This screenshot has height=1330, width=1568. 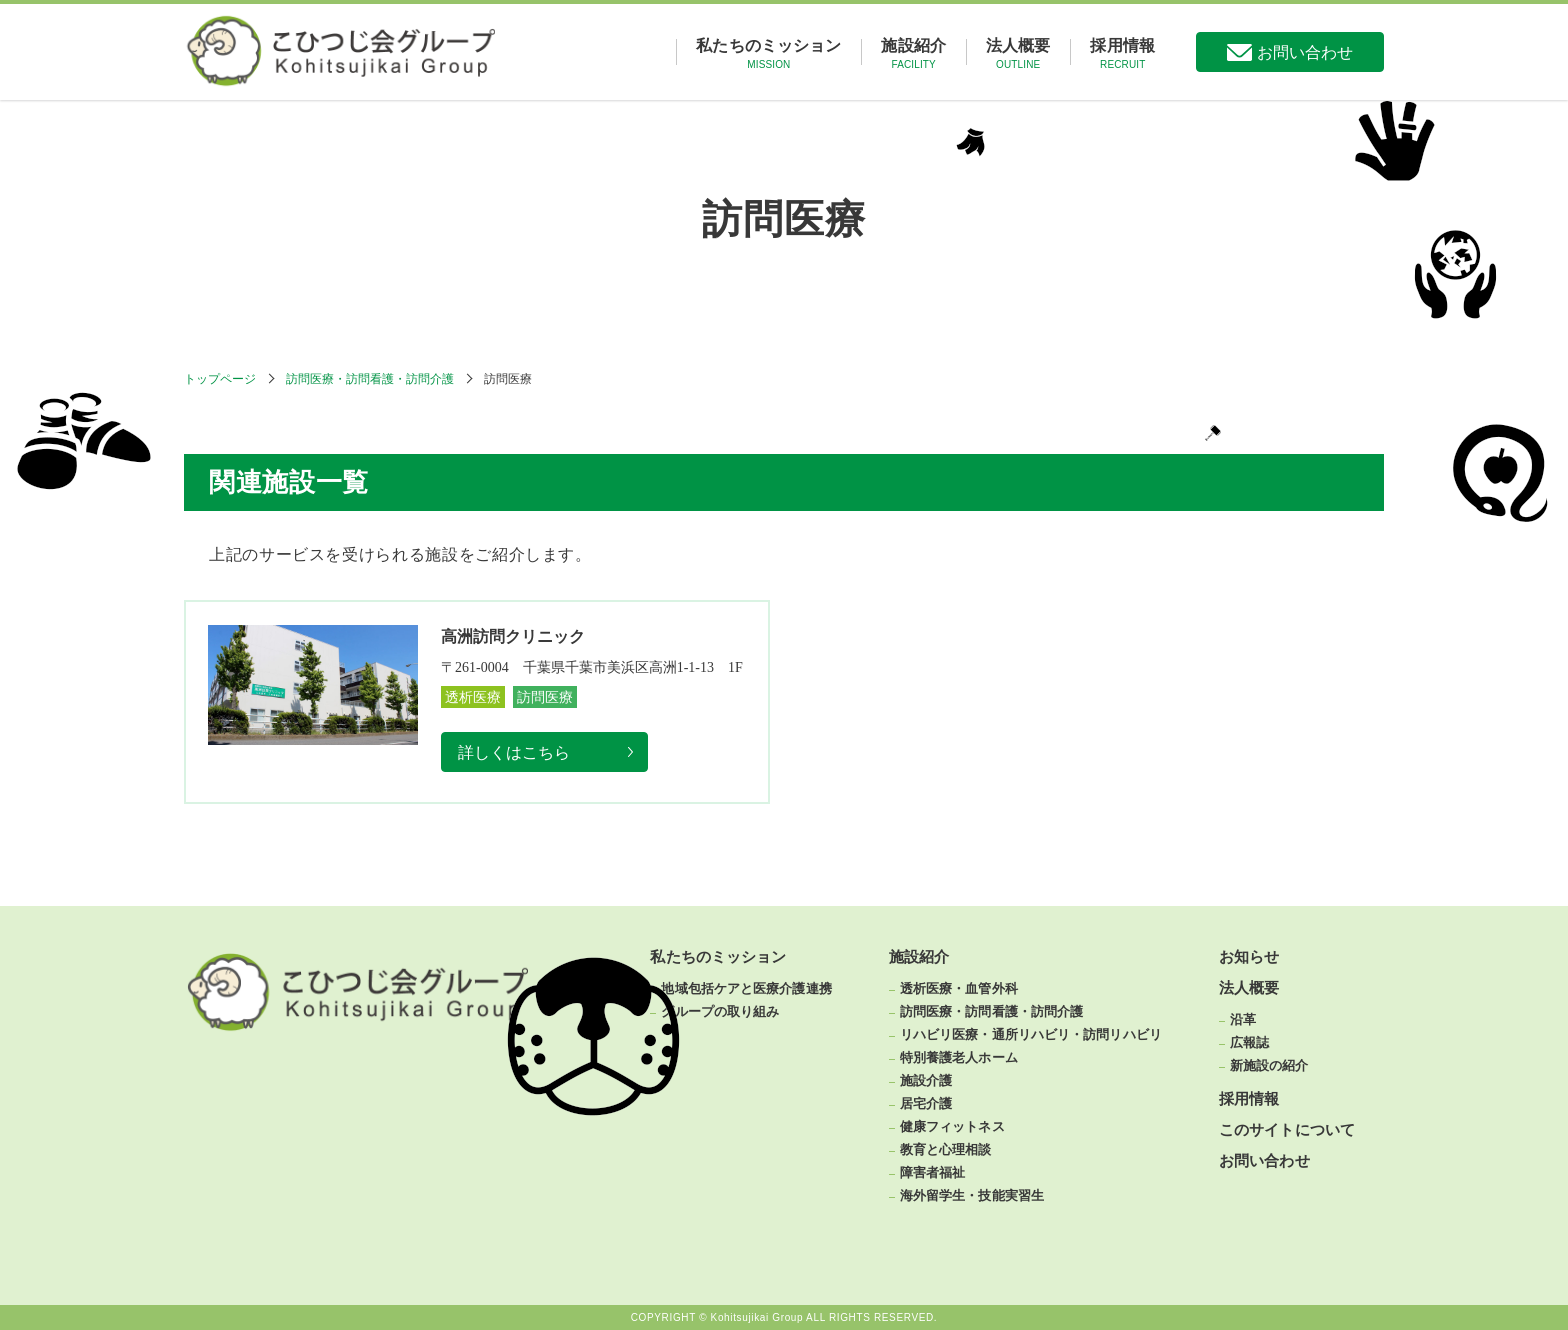 What do you see at coordinates (84, 441) in the screenshot?
I see `sonic the hedgehog character or game reference` at bounding box center [84, 441].